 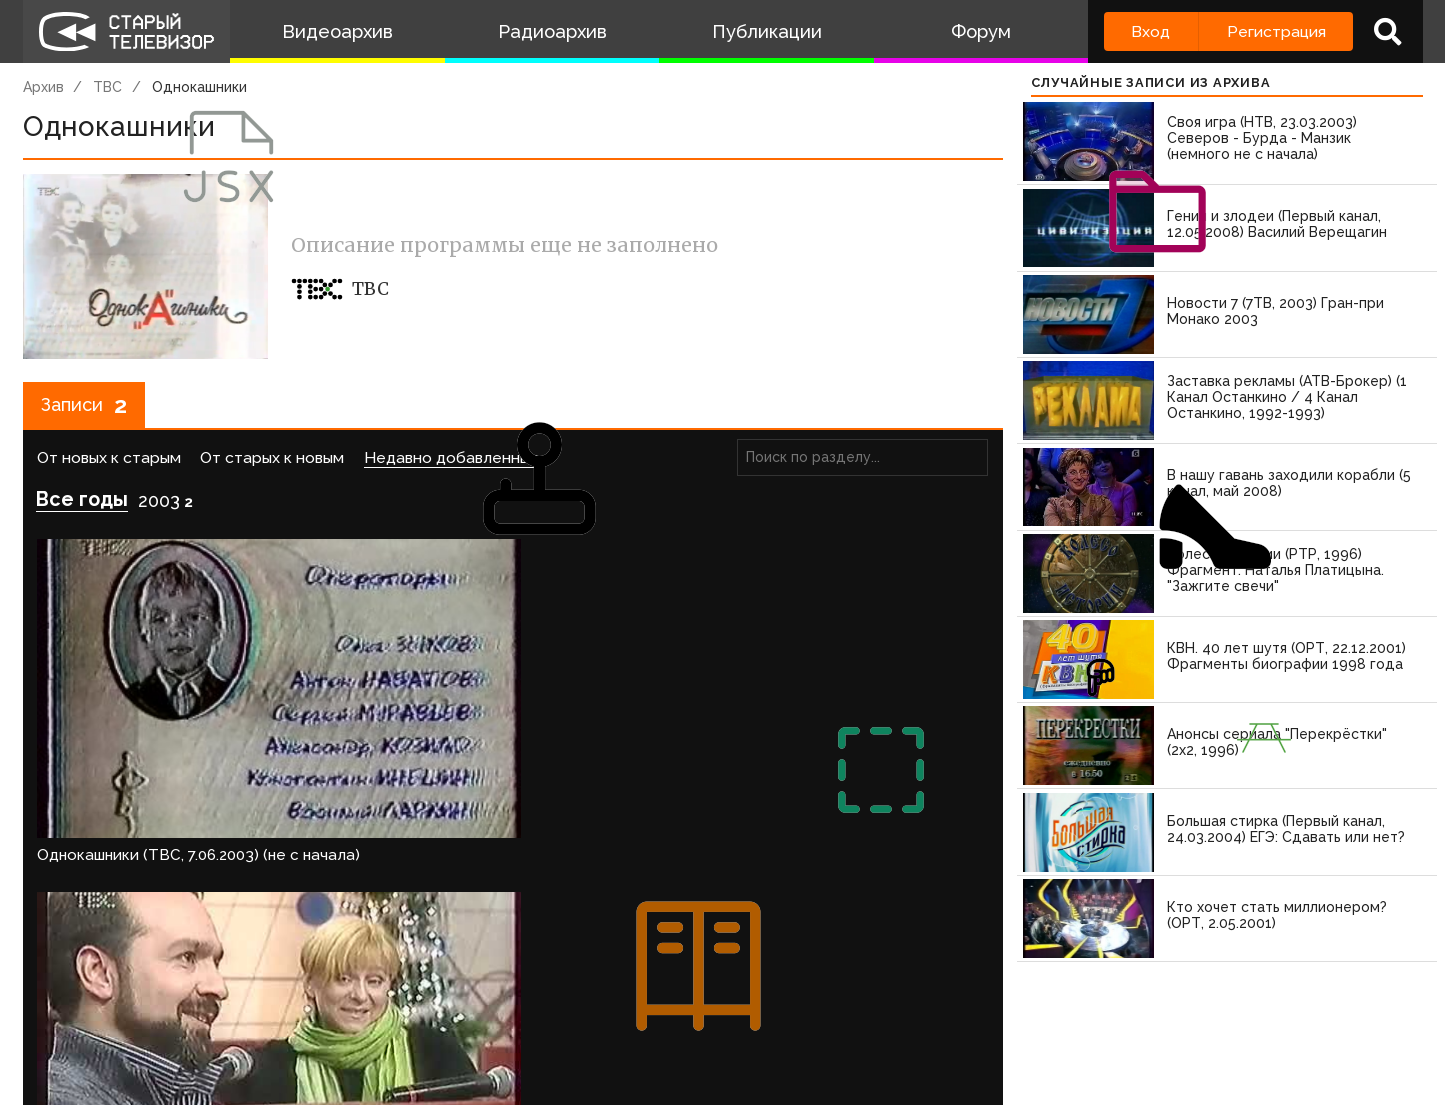 What do you see at coordinates (539, 478) in the screenshot?
I see `access game controller settings` at bounding box center [539, 478].